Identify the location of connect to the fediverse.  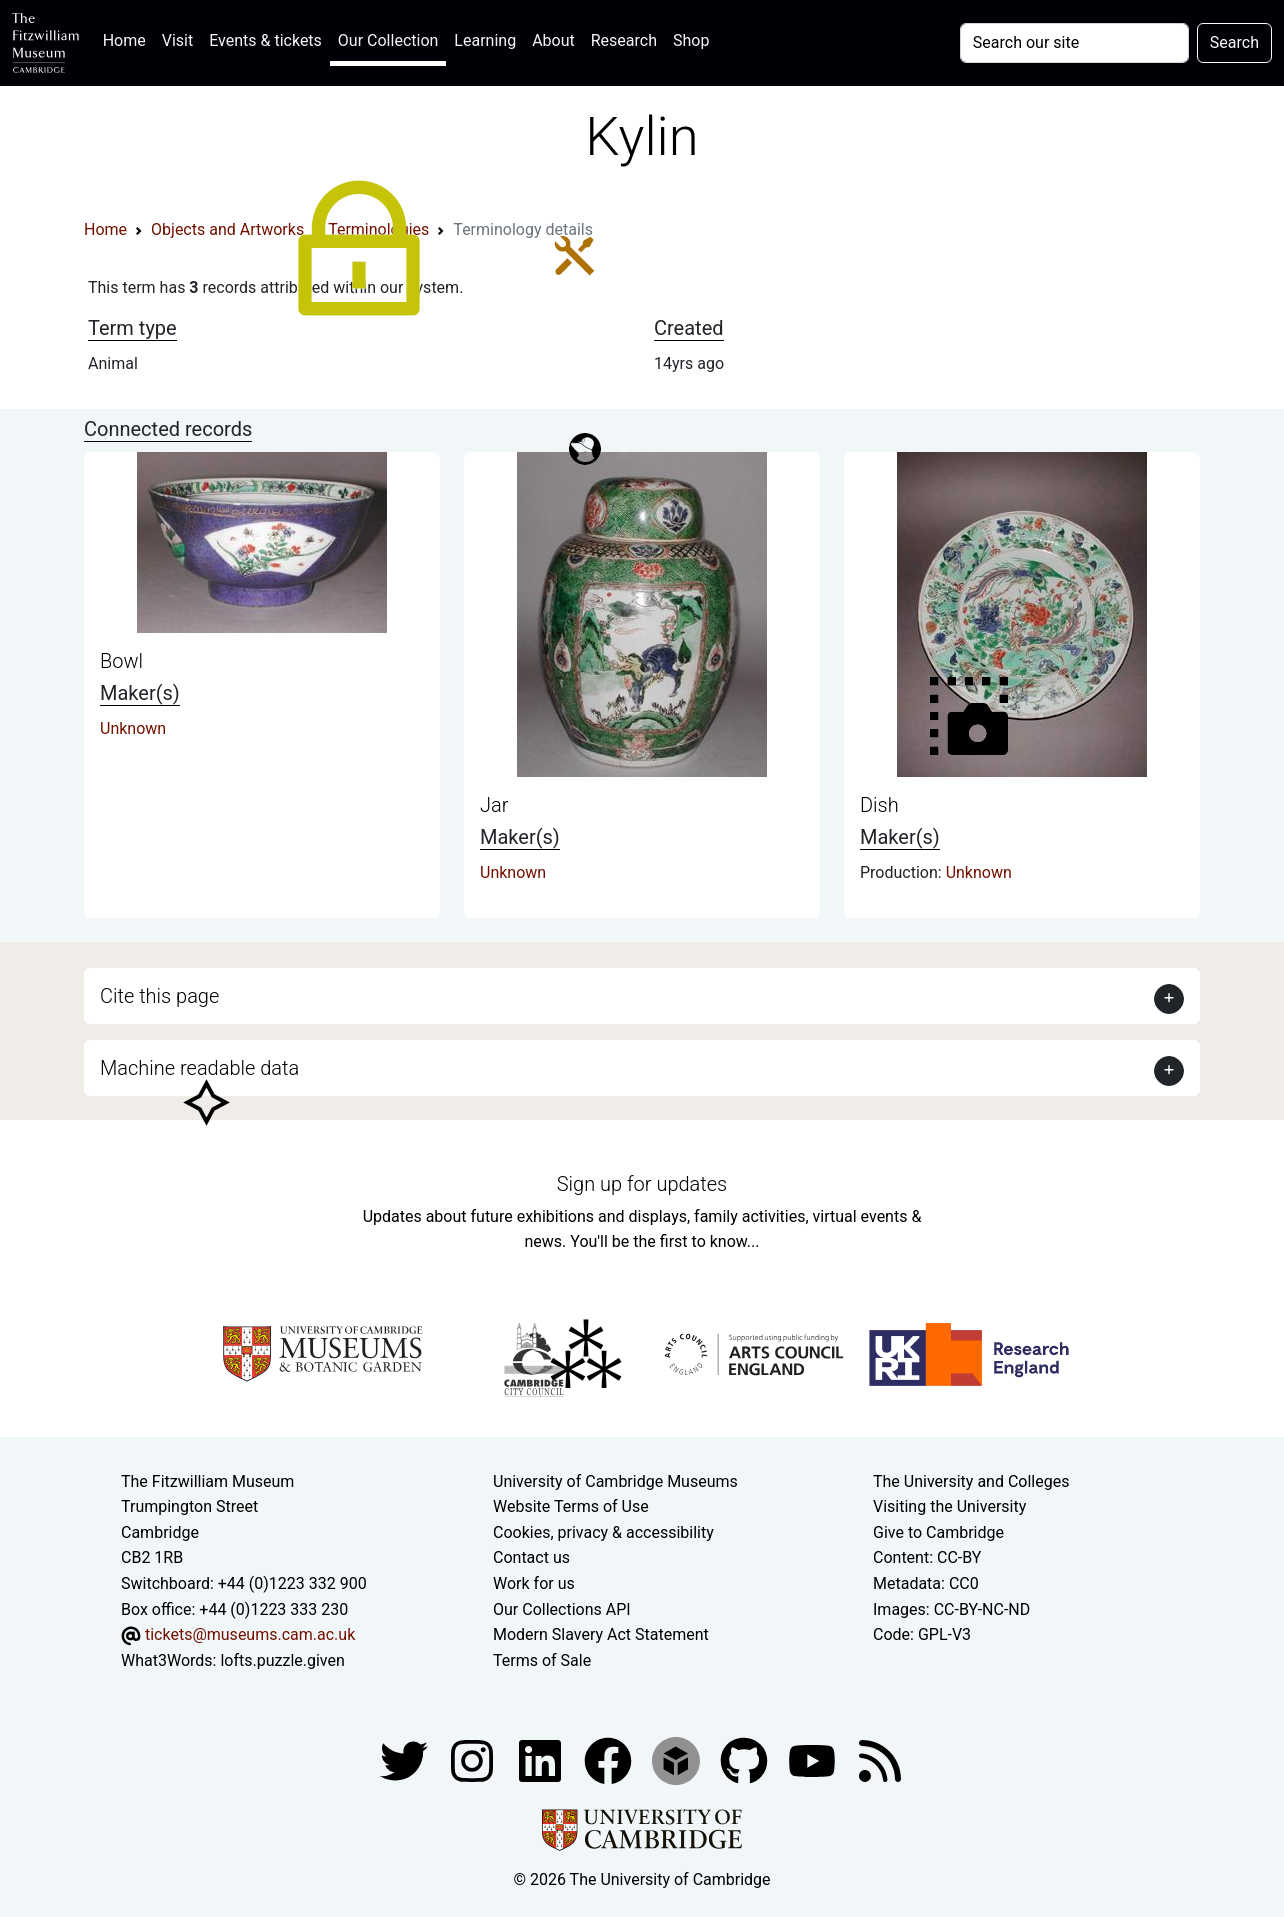
(586, 1355).